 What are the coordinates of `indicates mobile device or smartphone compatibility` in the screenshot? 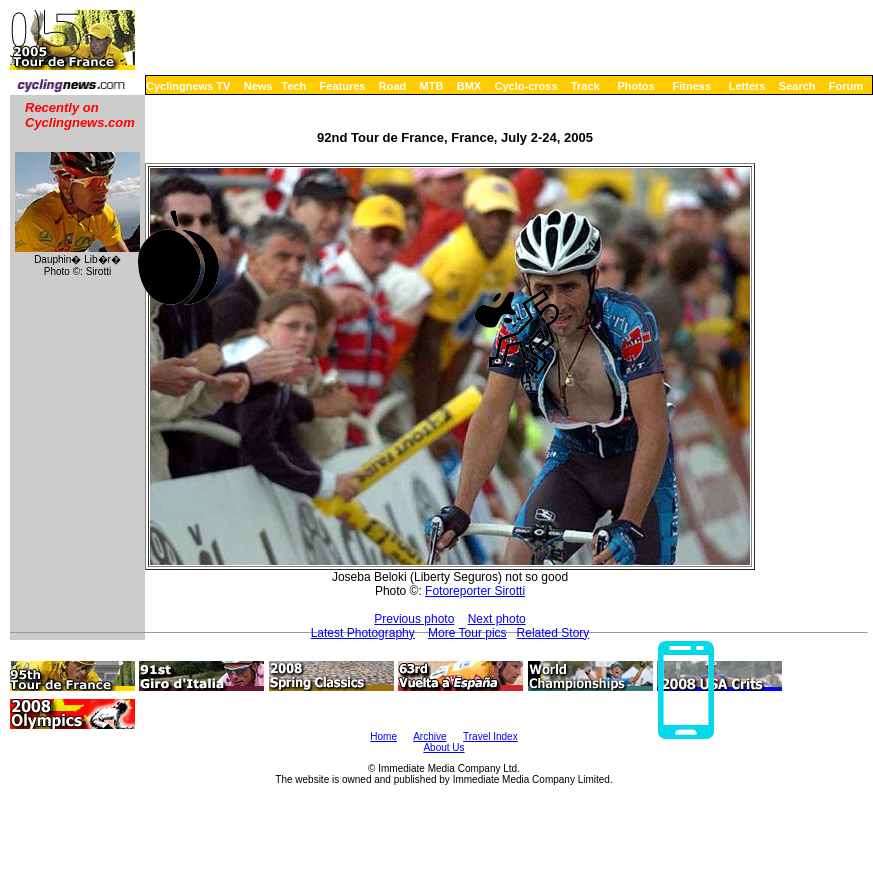 It's located at (686, 690).